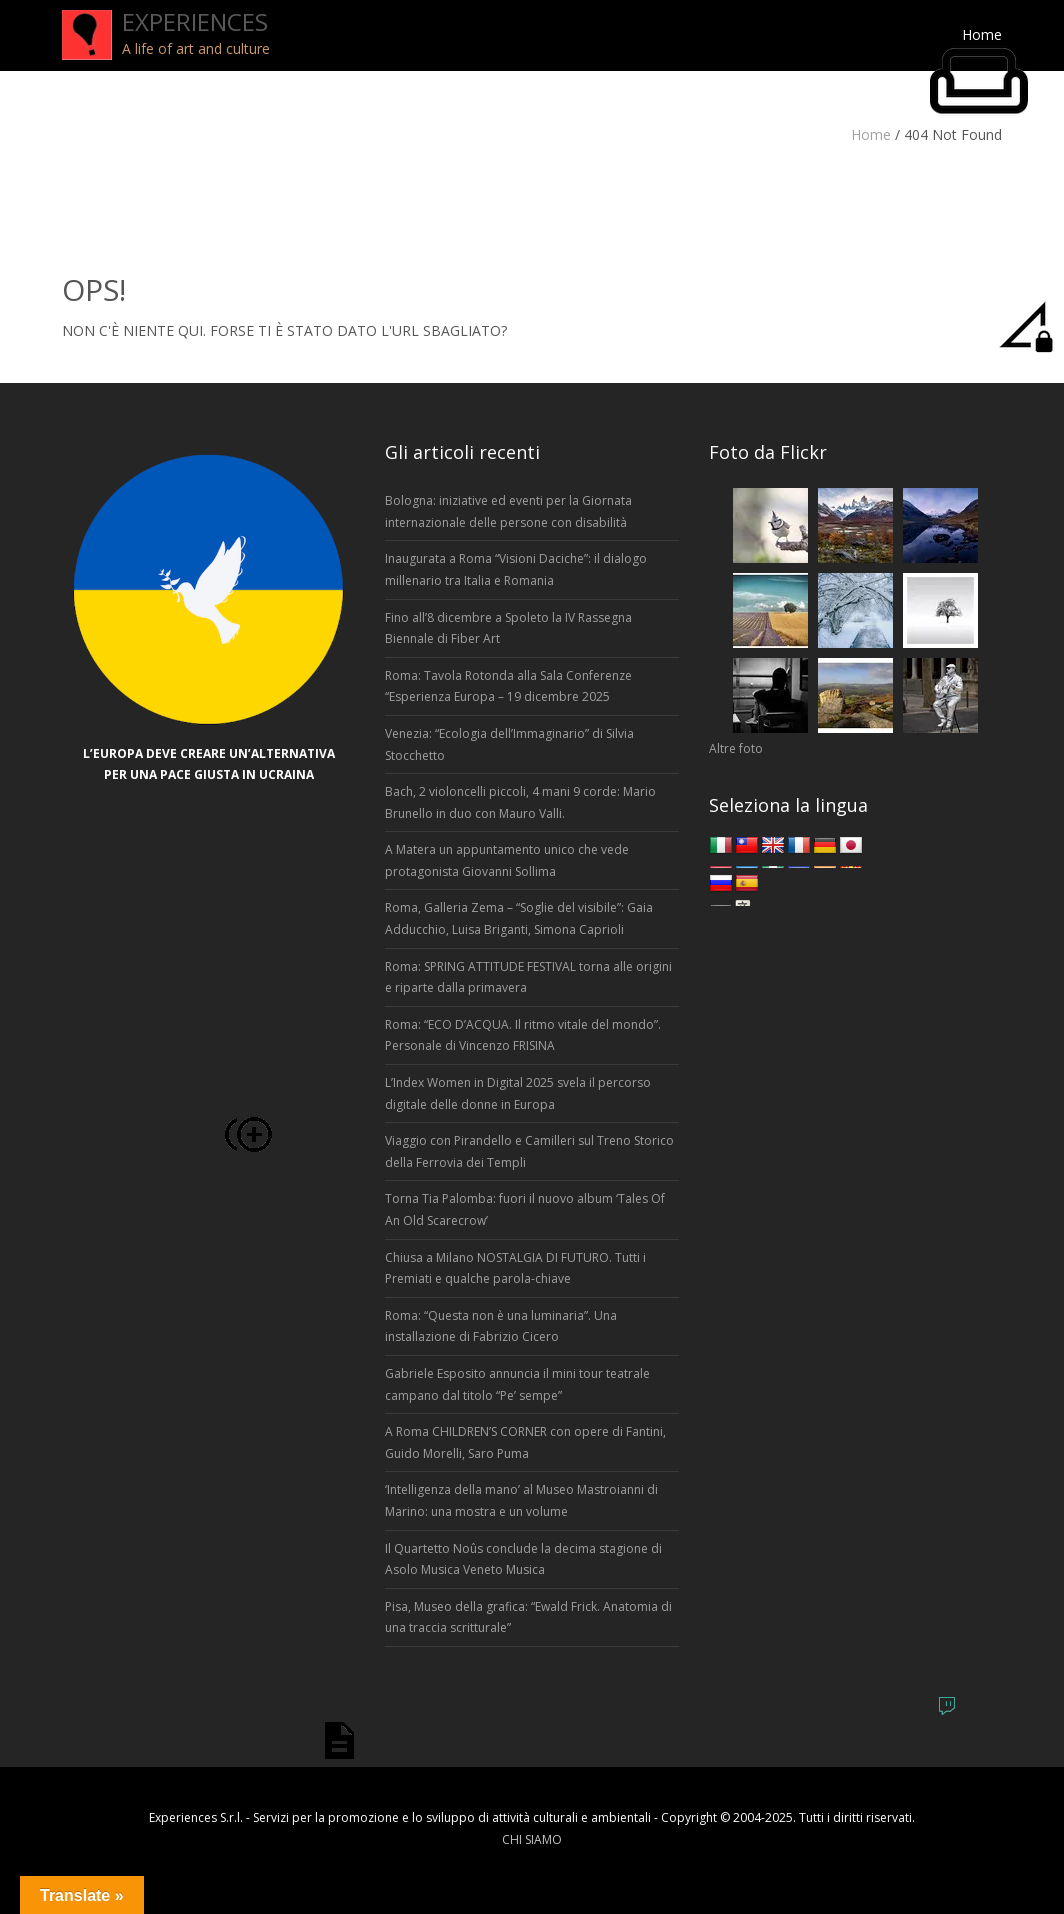  What do you see at coordinates (248, 1134) in the screenshot?
I see `add a duplicate control point` at bounding box center [248, 1134].